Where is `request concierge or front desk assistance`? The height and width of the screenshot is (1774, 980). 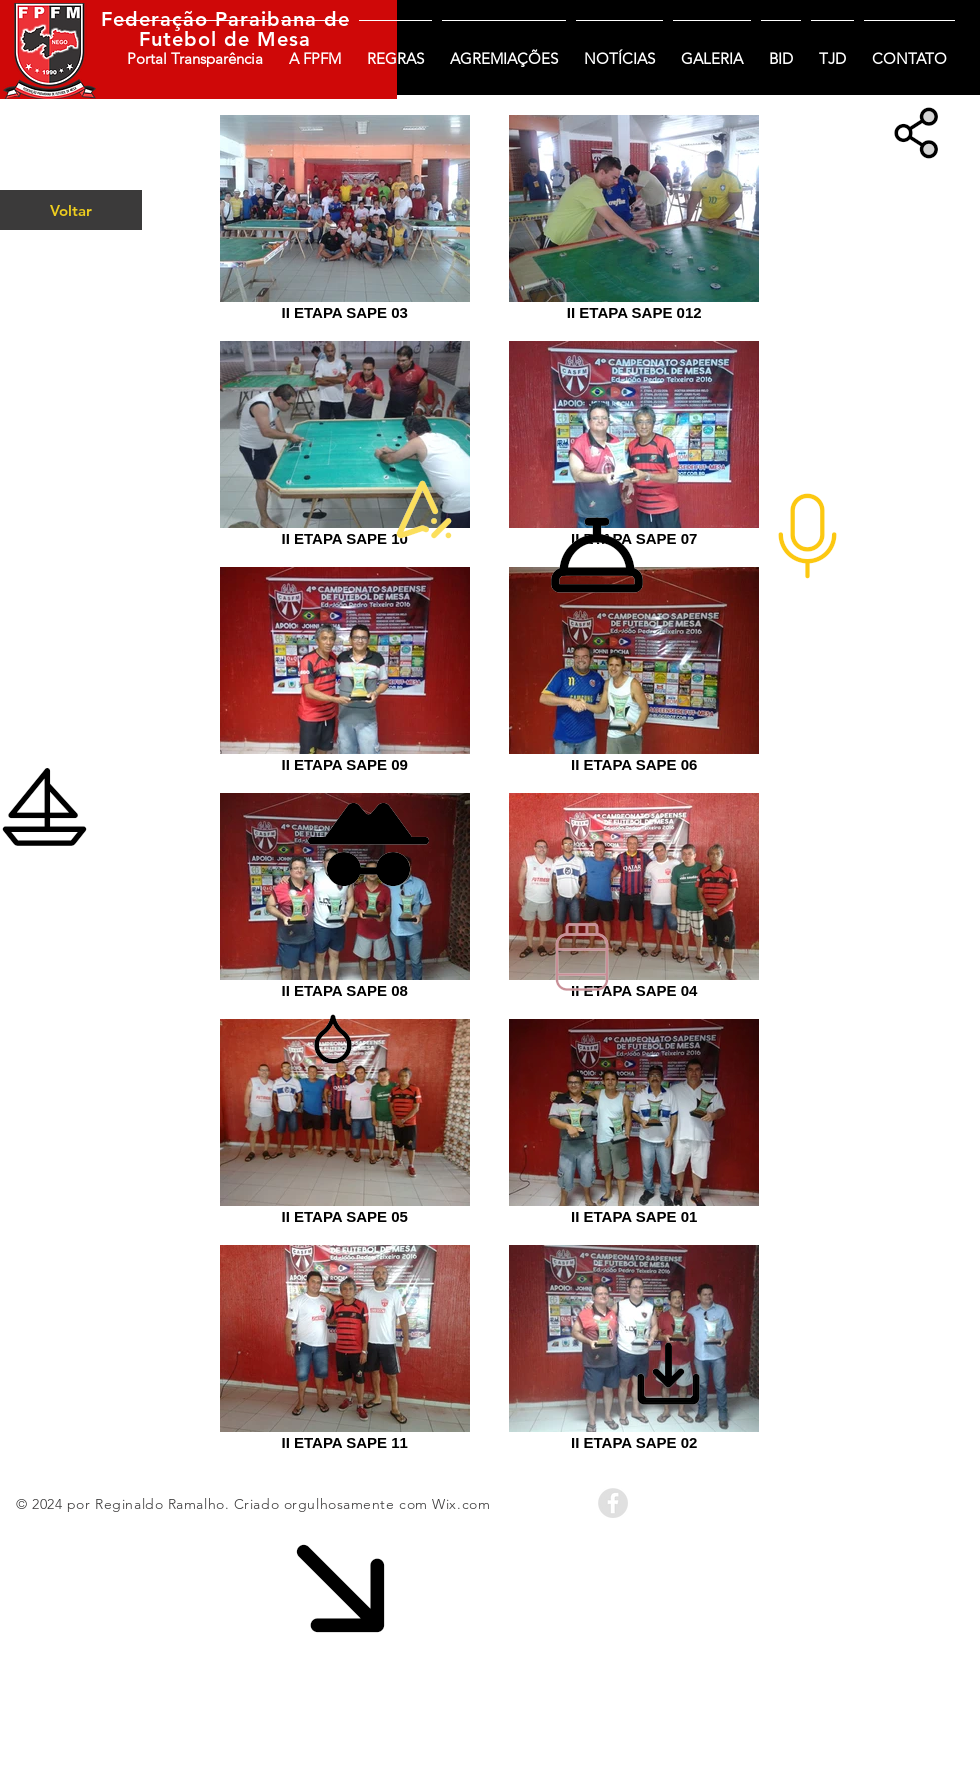 request concierge or front desk assistance is located at coordinates (597, 555).